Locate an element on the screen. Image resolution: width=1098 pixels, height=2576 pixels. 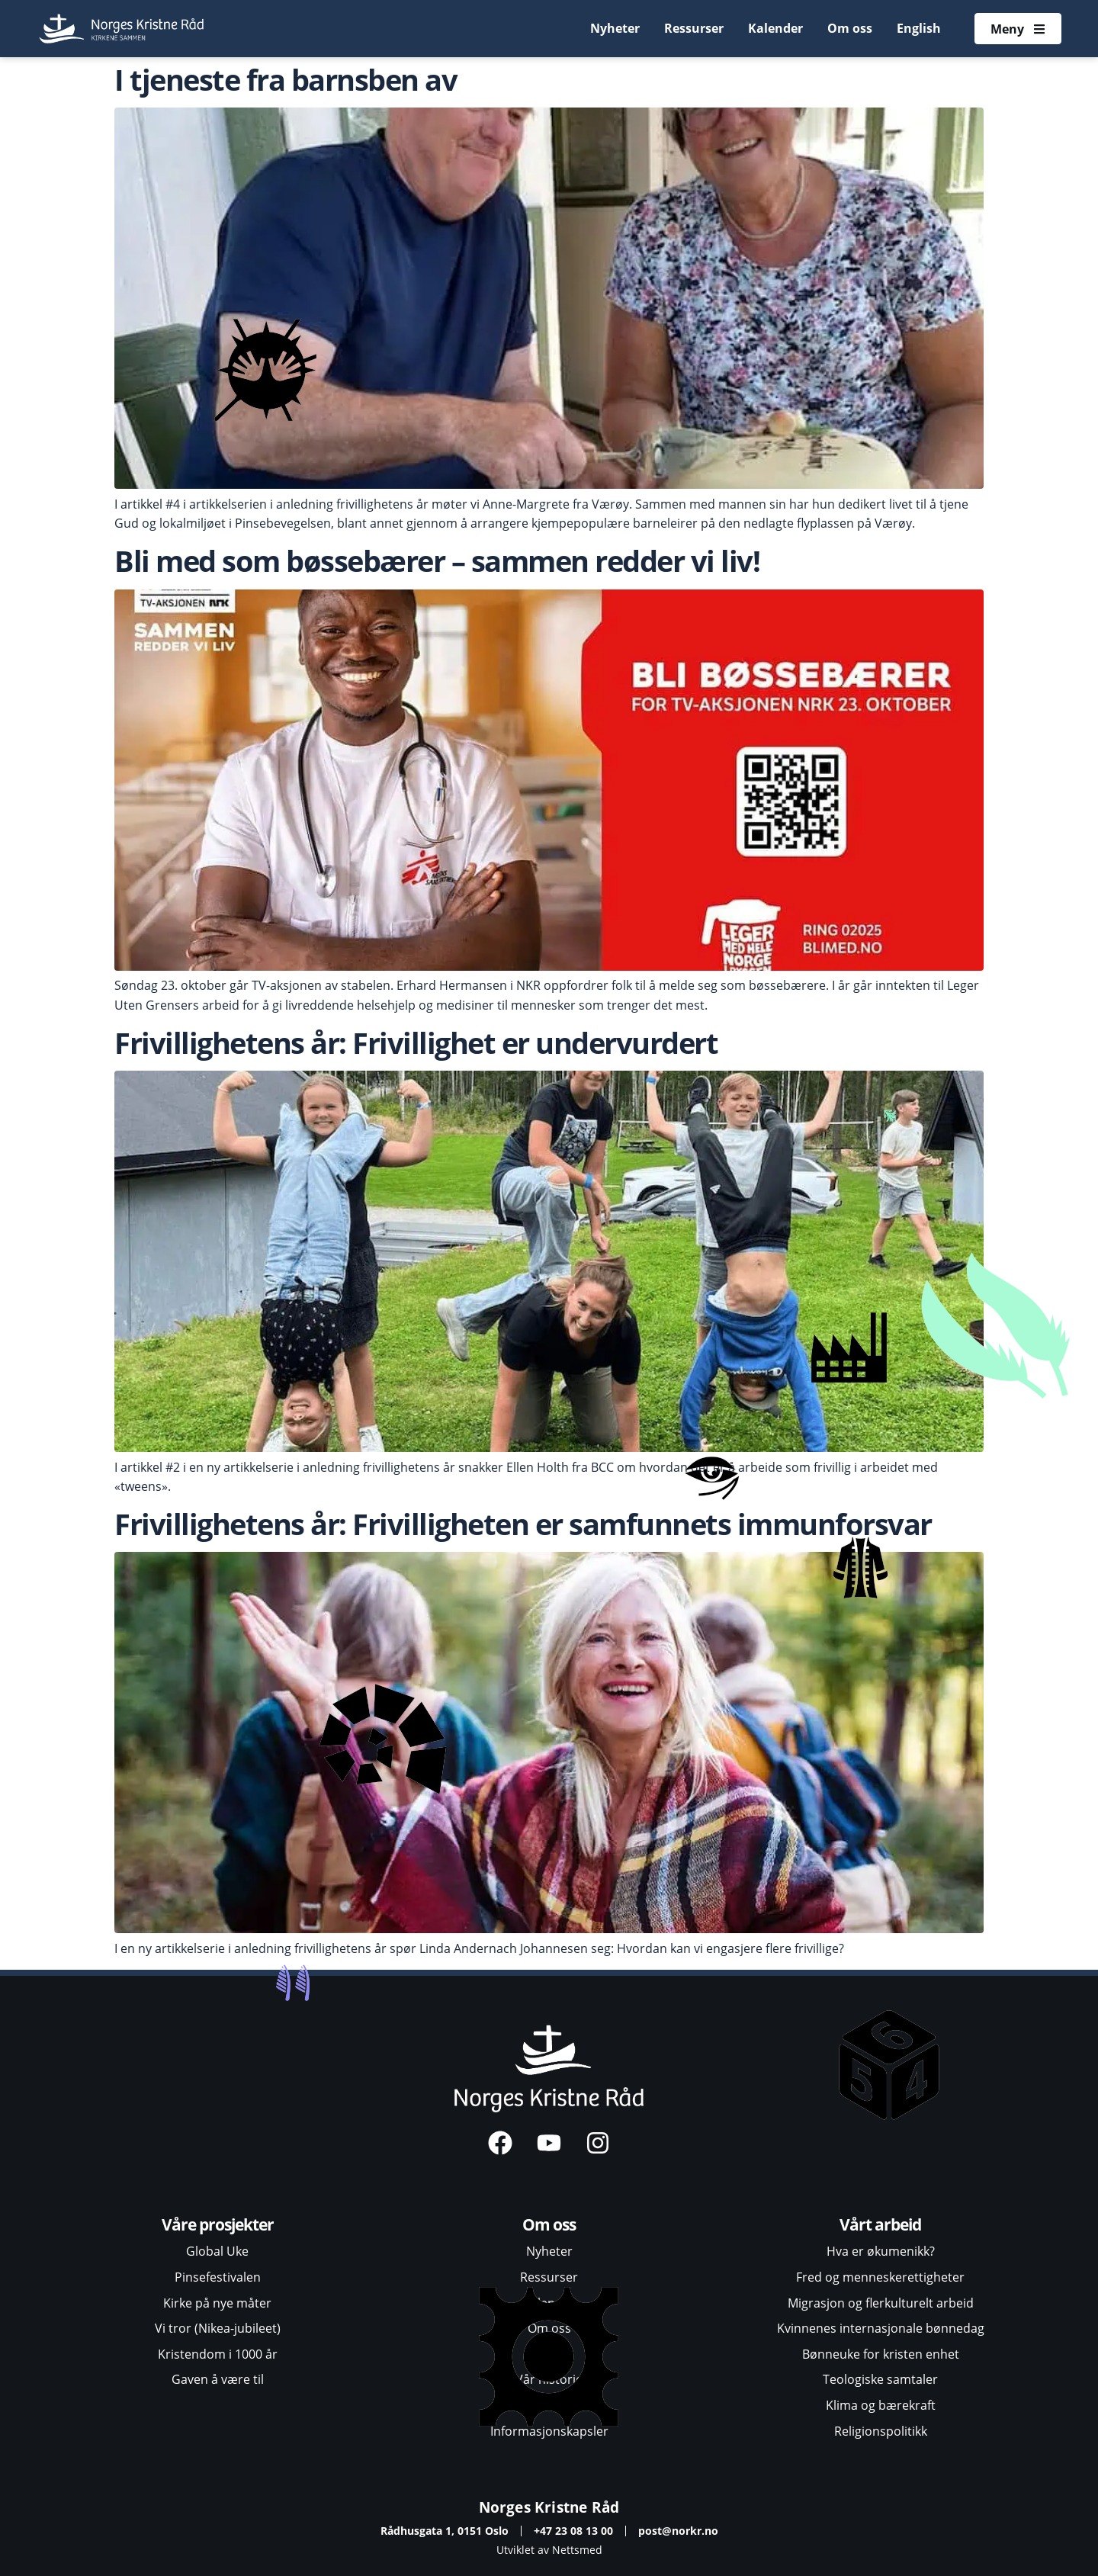
decorative shell or fossil collectible item is located at coordinates (384, 1739).